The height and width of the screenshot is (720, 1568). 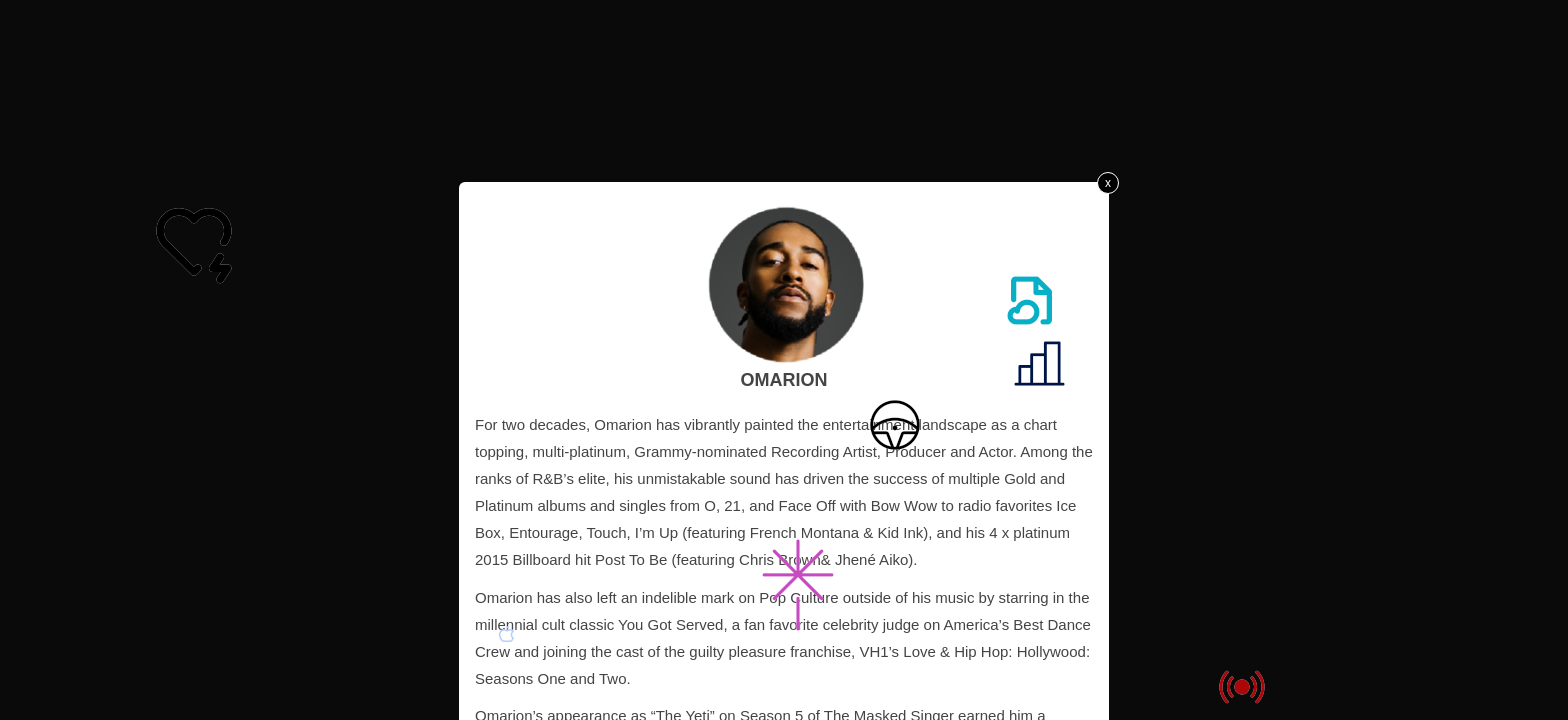 I want to click on view analytics or statistics, so click(x=1039, y=364).